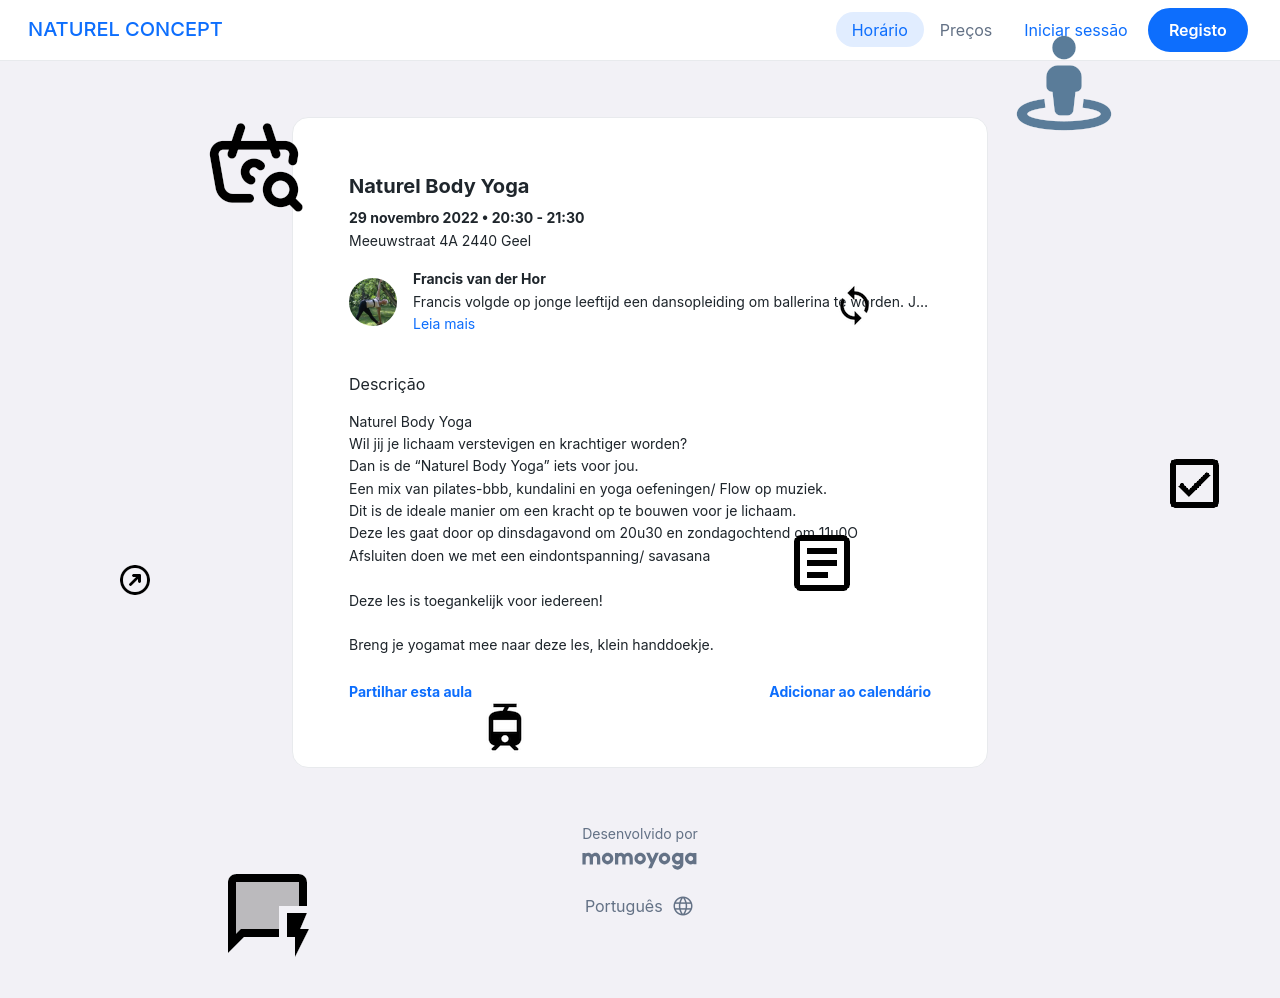 The image size is (1280, 998). Describe the element at coordinates (822, 563) in the screenshot. I see `view article or document` at that location.